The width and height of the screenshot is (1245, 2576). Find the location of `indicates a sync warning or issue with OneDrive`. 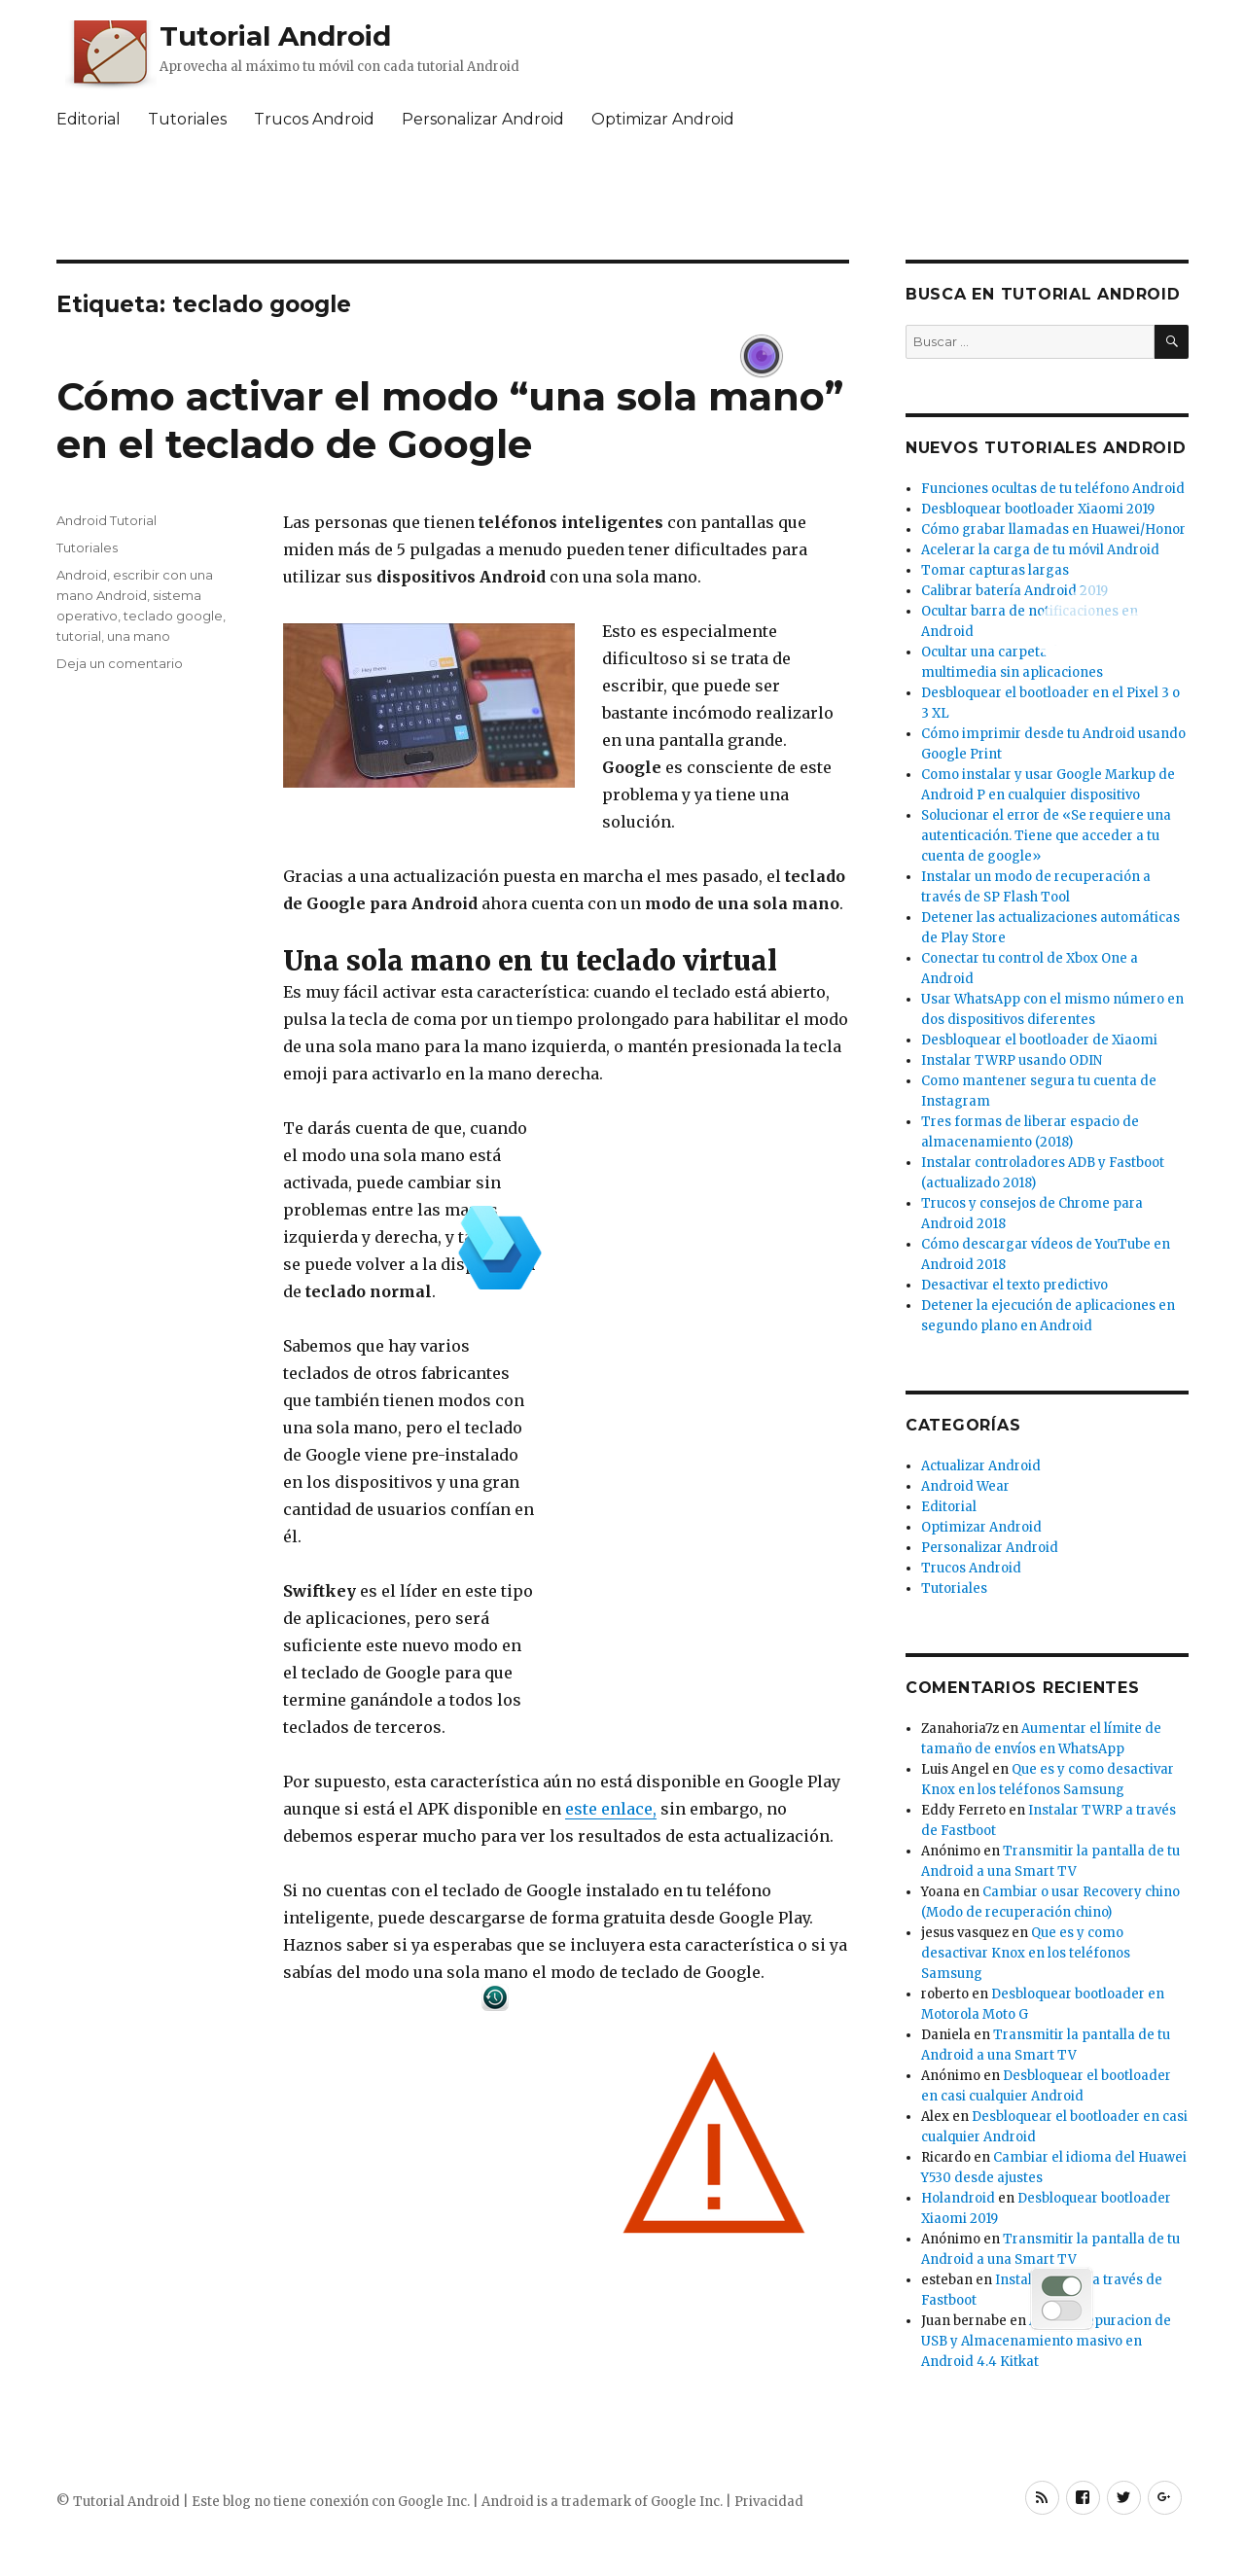

indicates a sync warning or issue with OneDrive is located at coordinates (714, 2142).